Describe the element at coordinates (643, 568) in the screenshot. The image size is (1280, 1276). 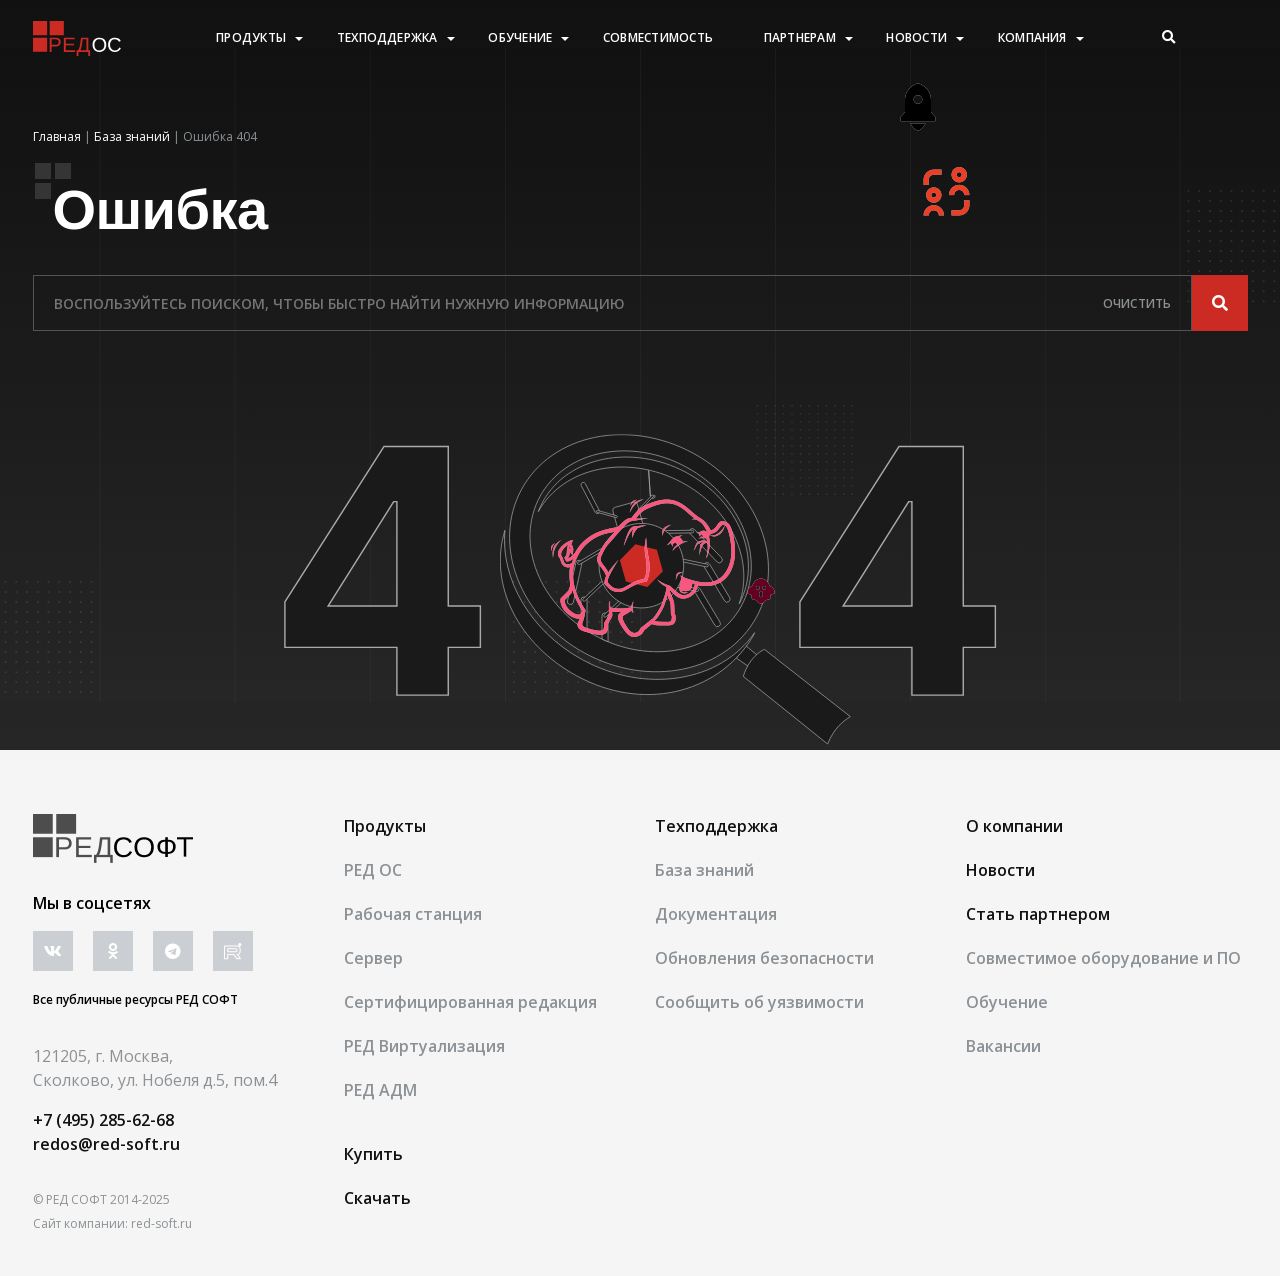
I see `apache hadoop platform logo` at that location.